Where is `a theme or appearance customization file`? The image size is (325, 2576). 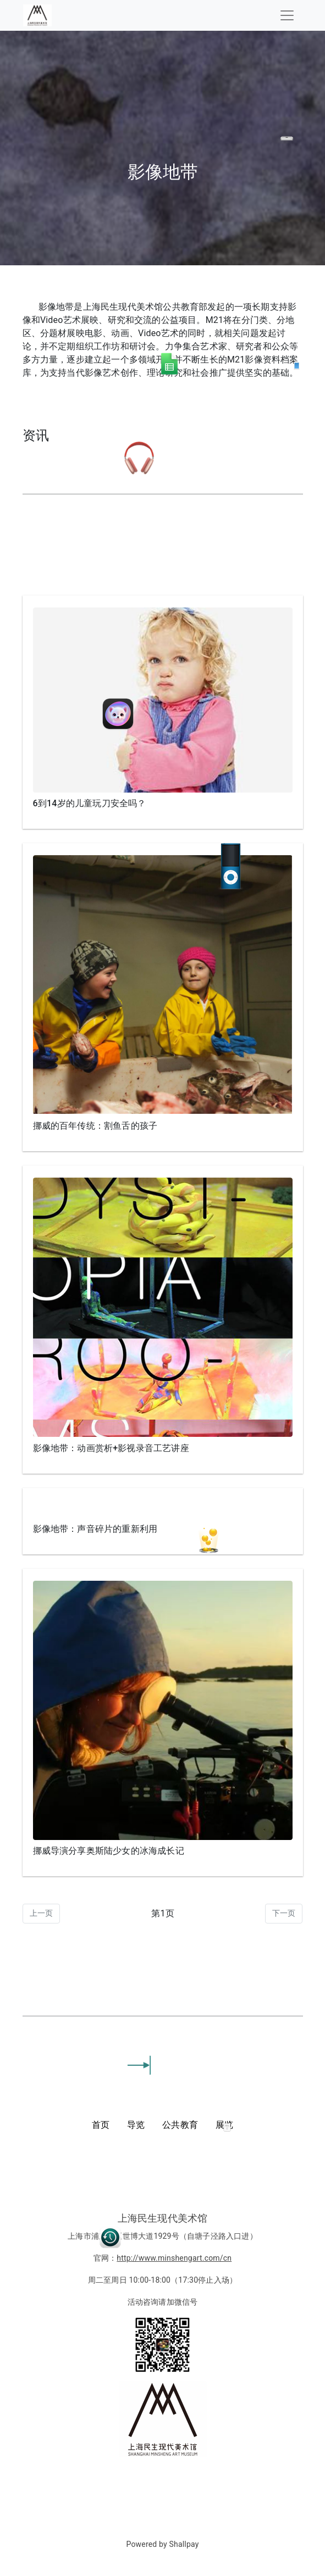
a theme or appearance customization file is located at coordinates (227, 2127).